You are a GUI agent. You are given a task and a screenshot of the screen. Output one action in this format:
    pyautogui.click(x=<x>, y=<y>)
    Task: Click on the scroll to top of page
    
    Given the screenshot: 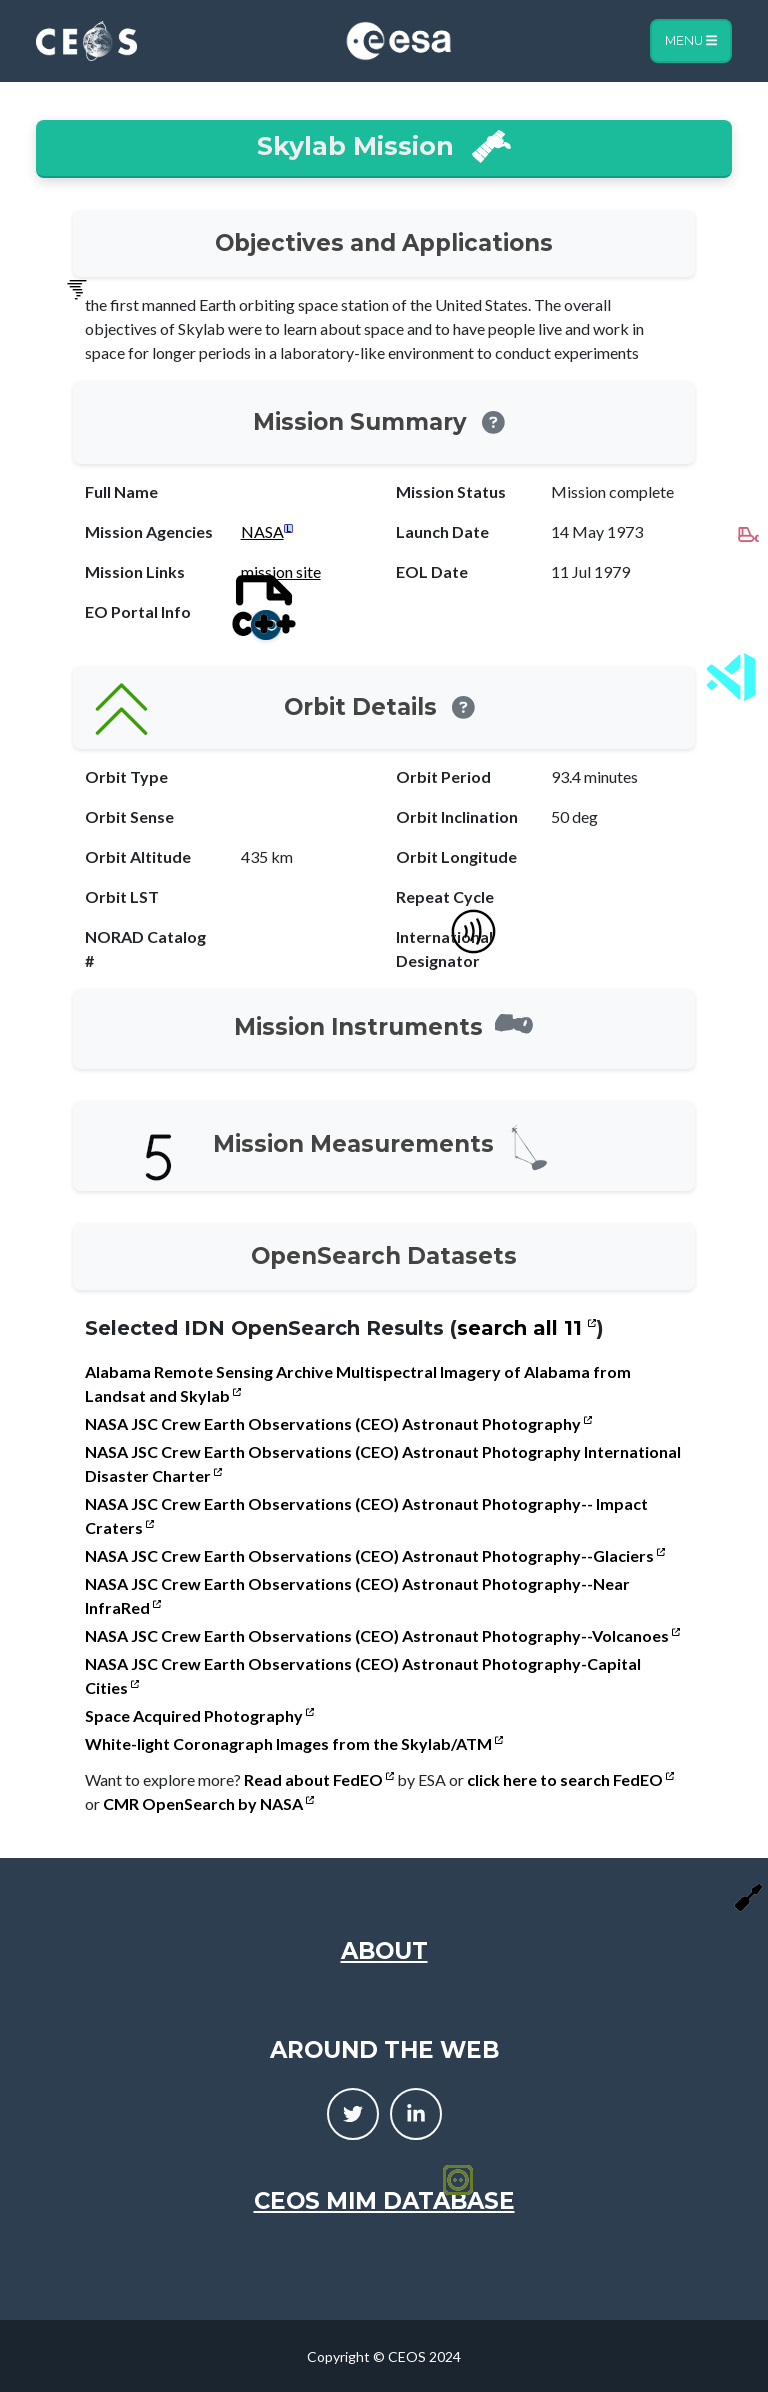 What is the action you would take?
    pyautogui.click(x=121, y=711)
    